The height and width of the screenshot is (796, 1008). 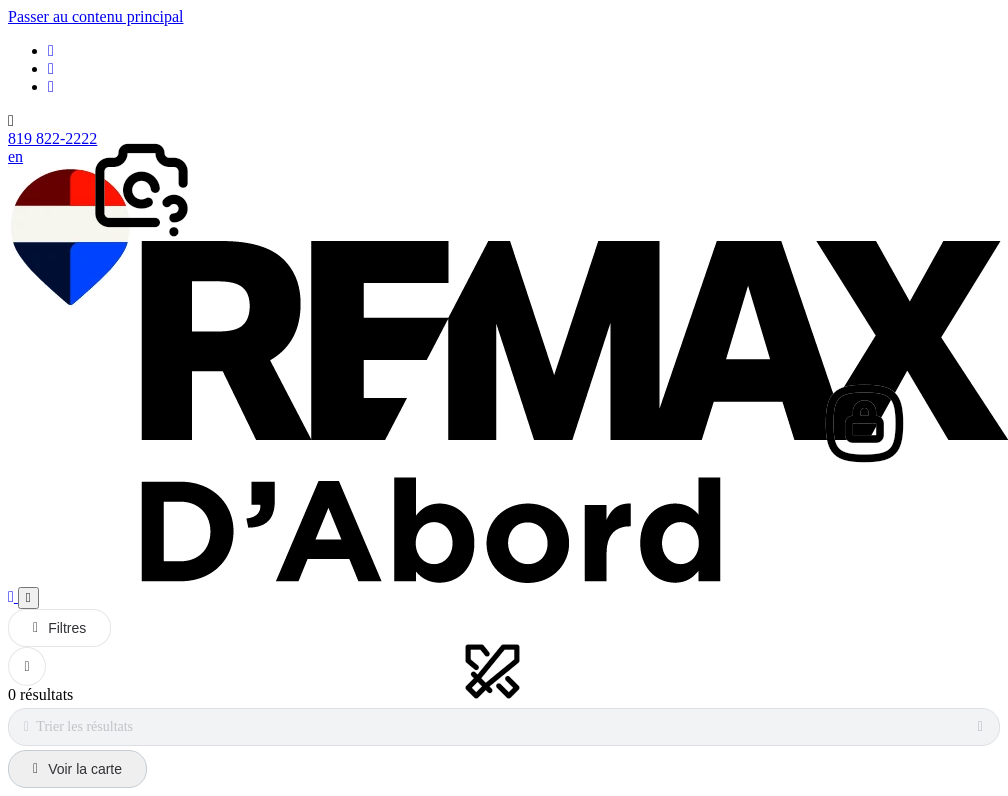 What do you see at coordinates (492, 671) in the screenshot?
I see `start a battle or combat mode` at bounding box center [492, 671].